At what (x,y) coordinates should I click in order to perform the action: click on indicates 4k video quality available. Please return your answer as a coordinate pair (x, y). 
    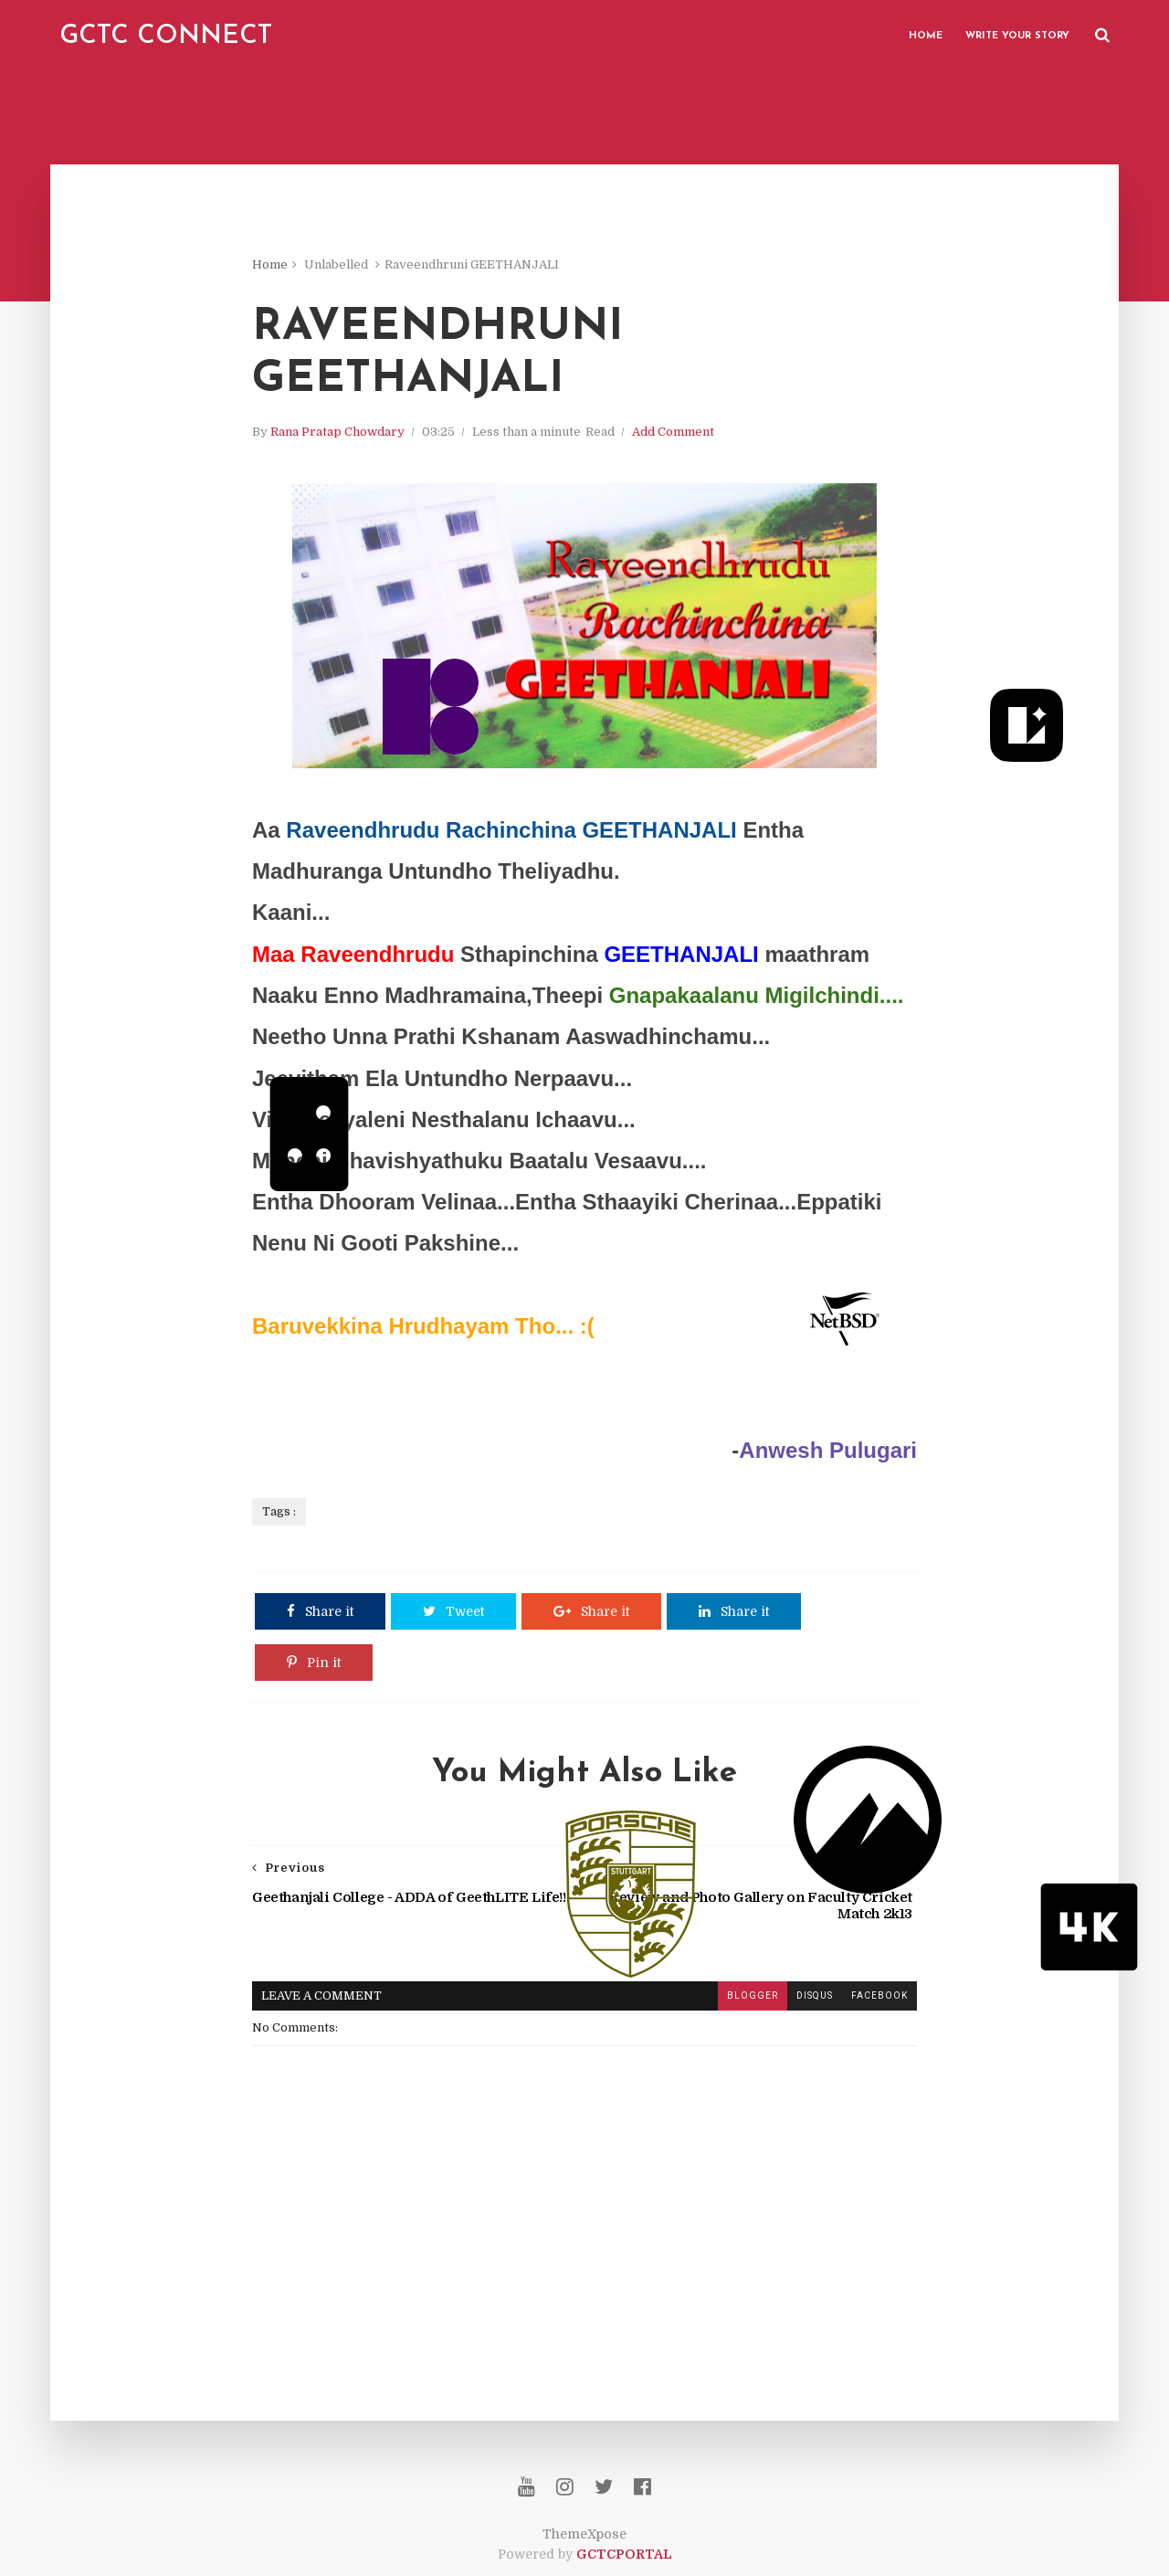
    Looking at the image, I should click on (1089, 1927).